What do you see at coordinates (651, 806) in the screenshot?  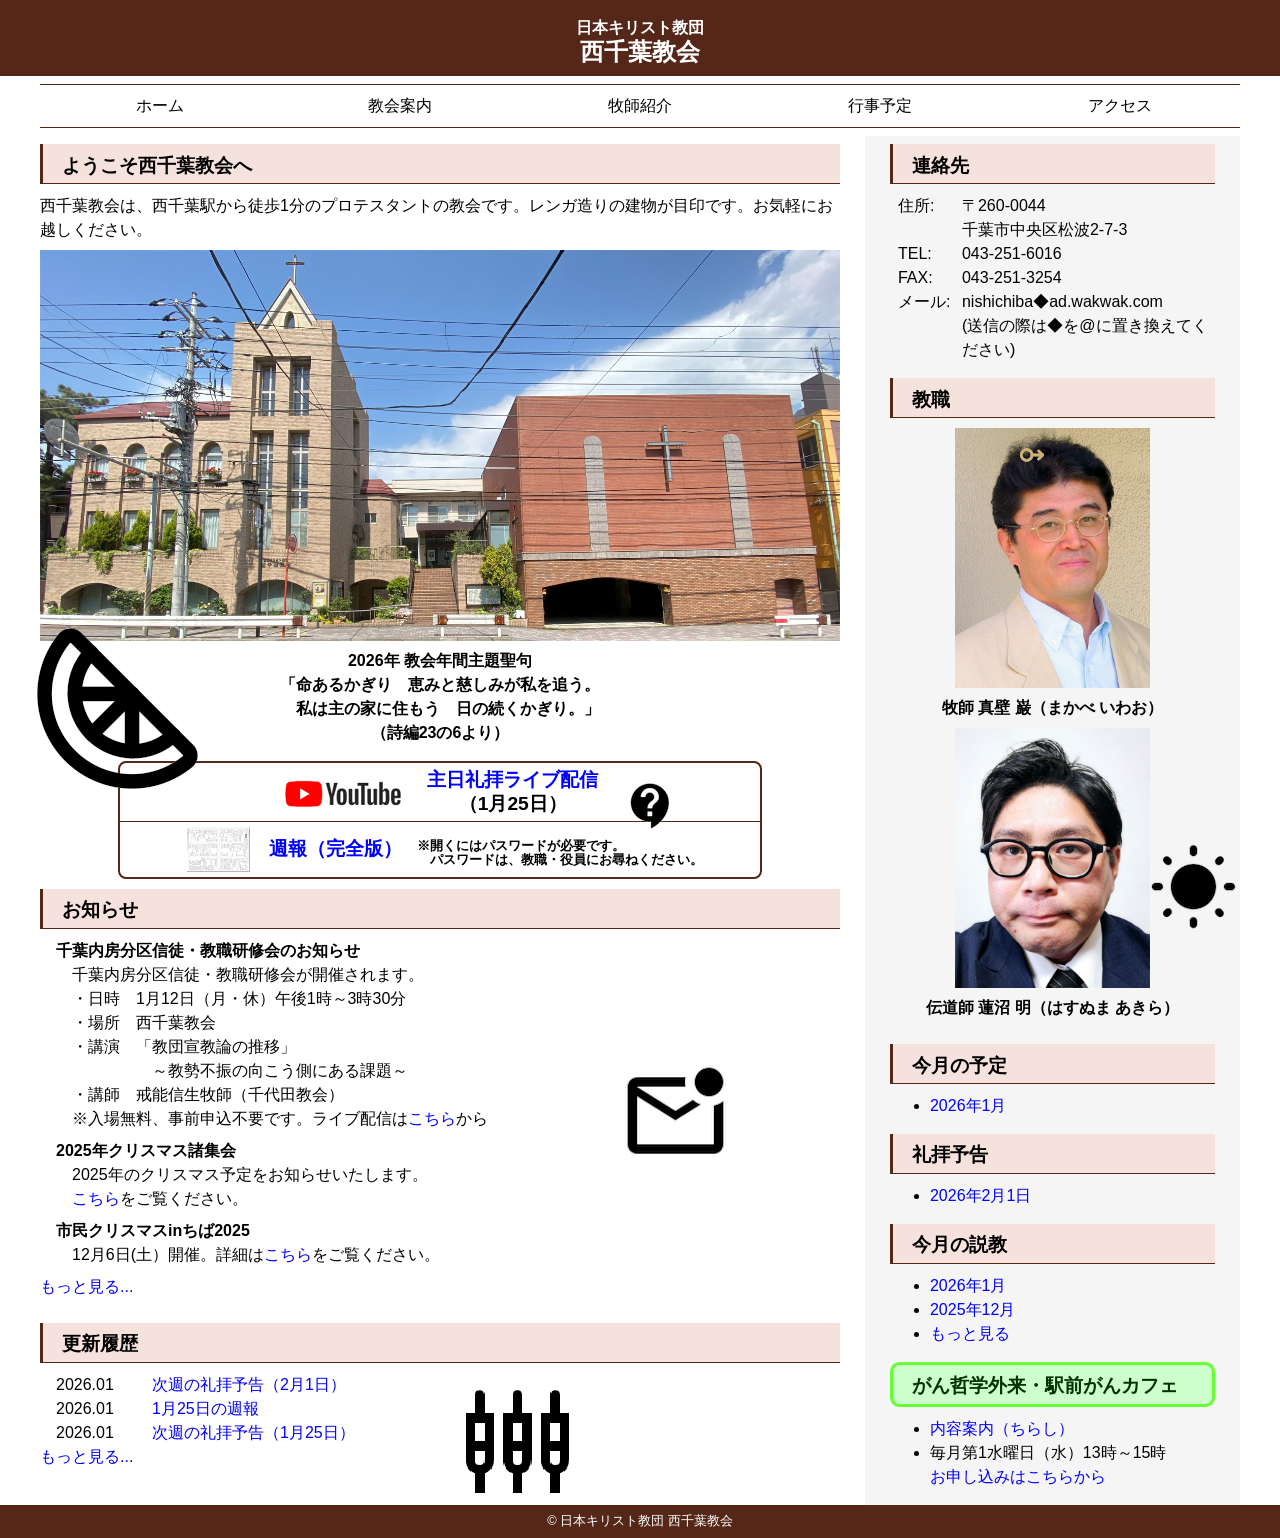 I see `contact customer support` at bounding box center [651, 806].